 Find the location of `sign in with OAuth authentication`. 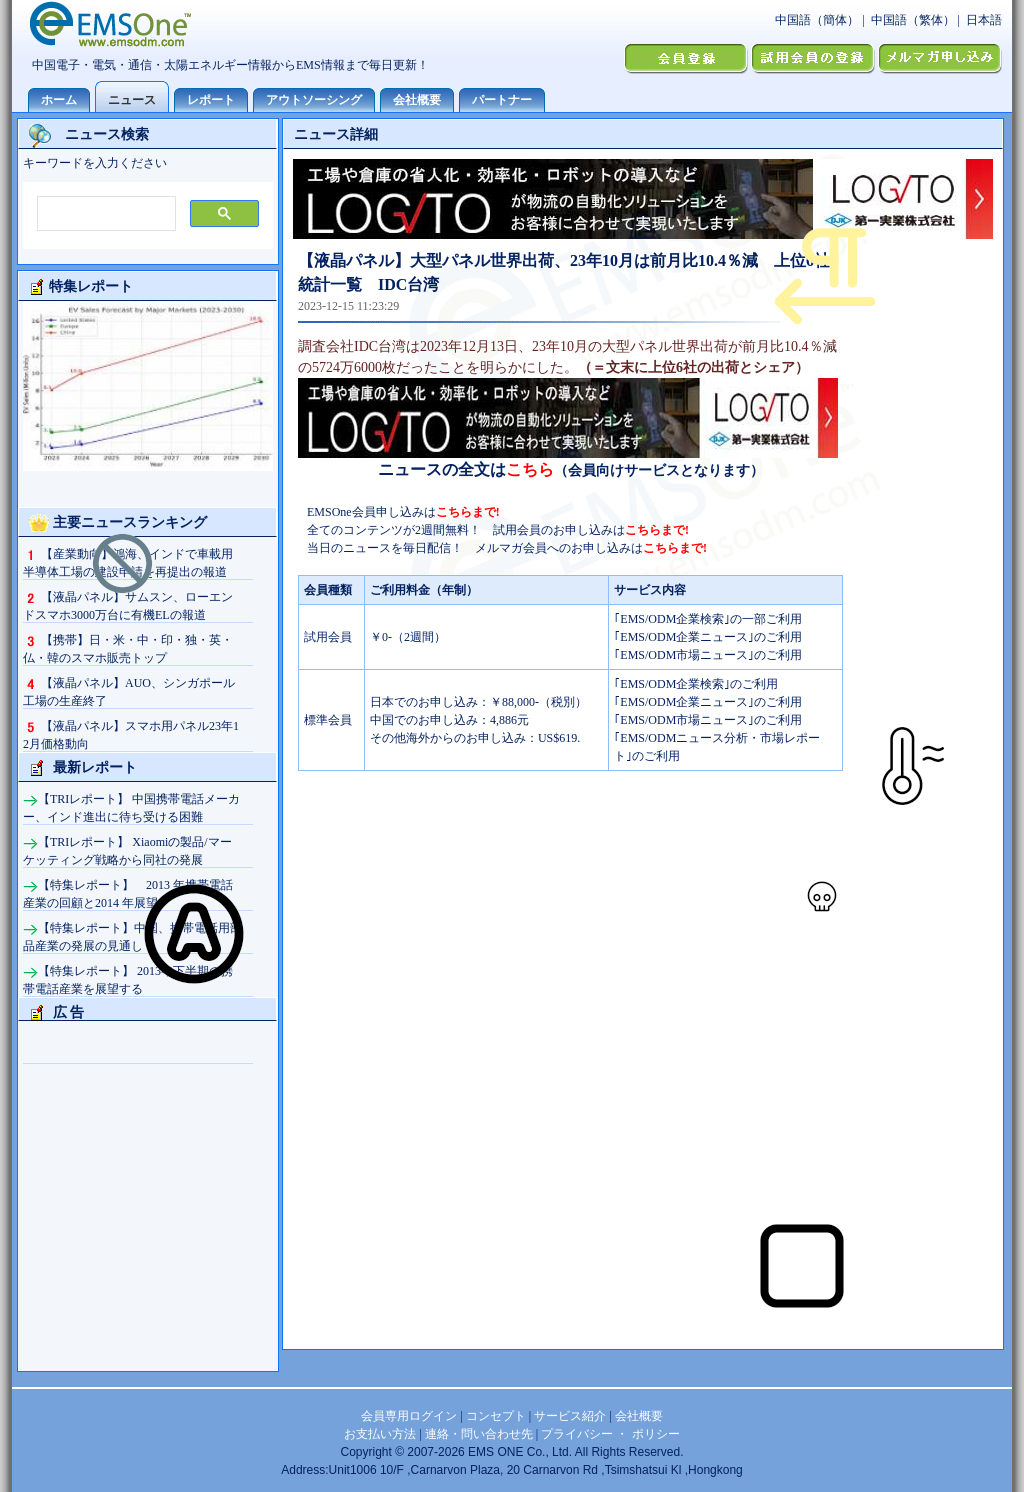

sign in with OAuth authentication is located at coordinates (194, 934).